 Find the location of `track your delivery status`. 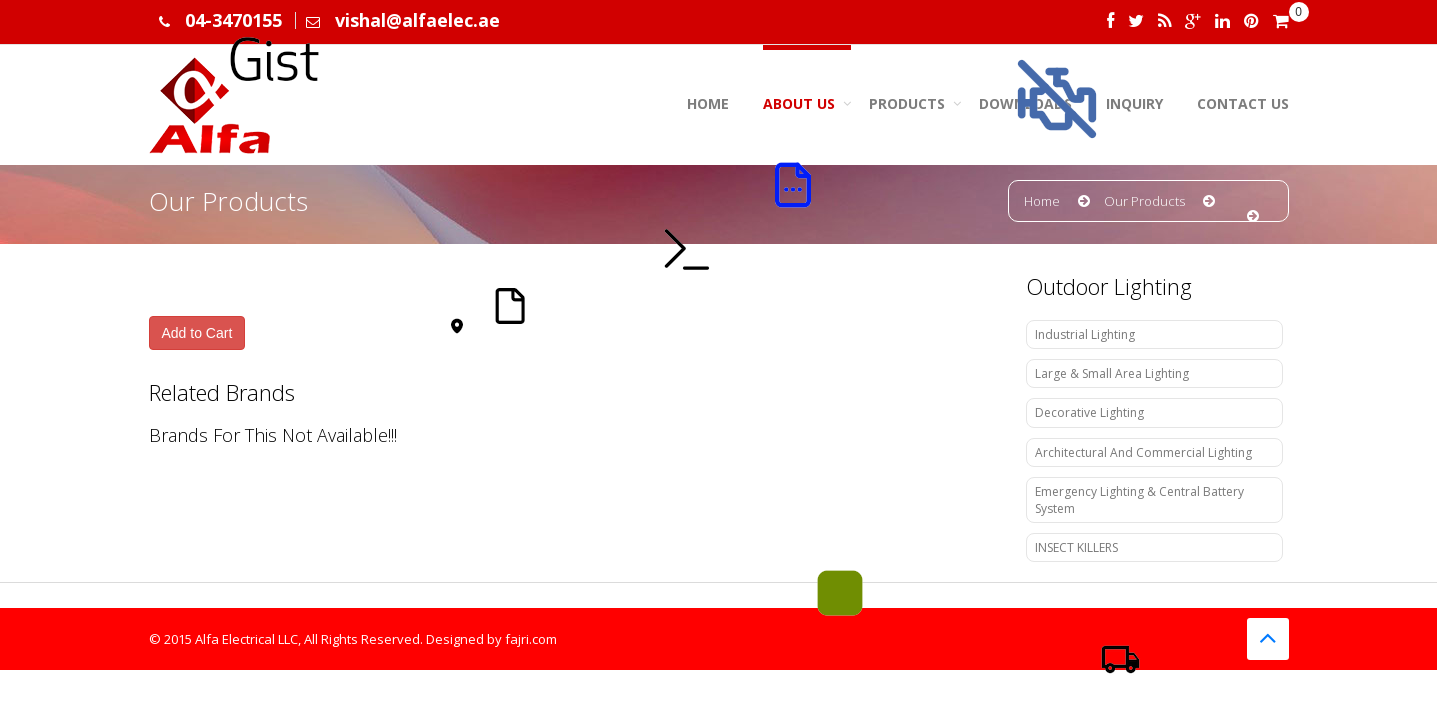

track your delivery status is located at coordinates (1120, 659).